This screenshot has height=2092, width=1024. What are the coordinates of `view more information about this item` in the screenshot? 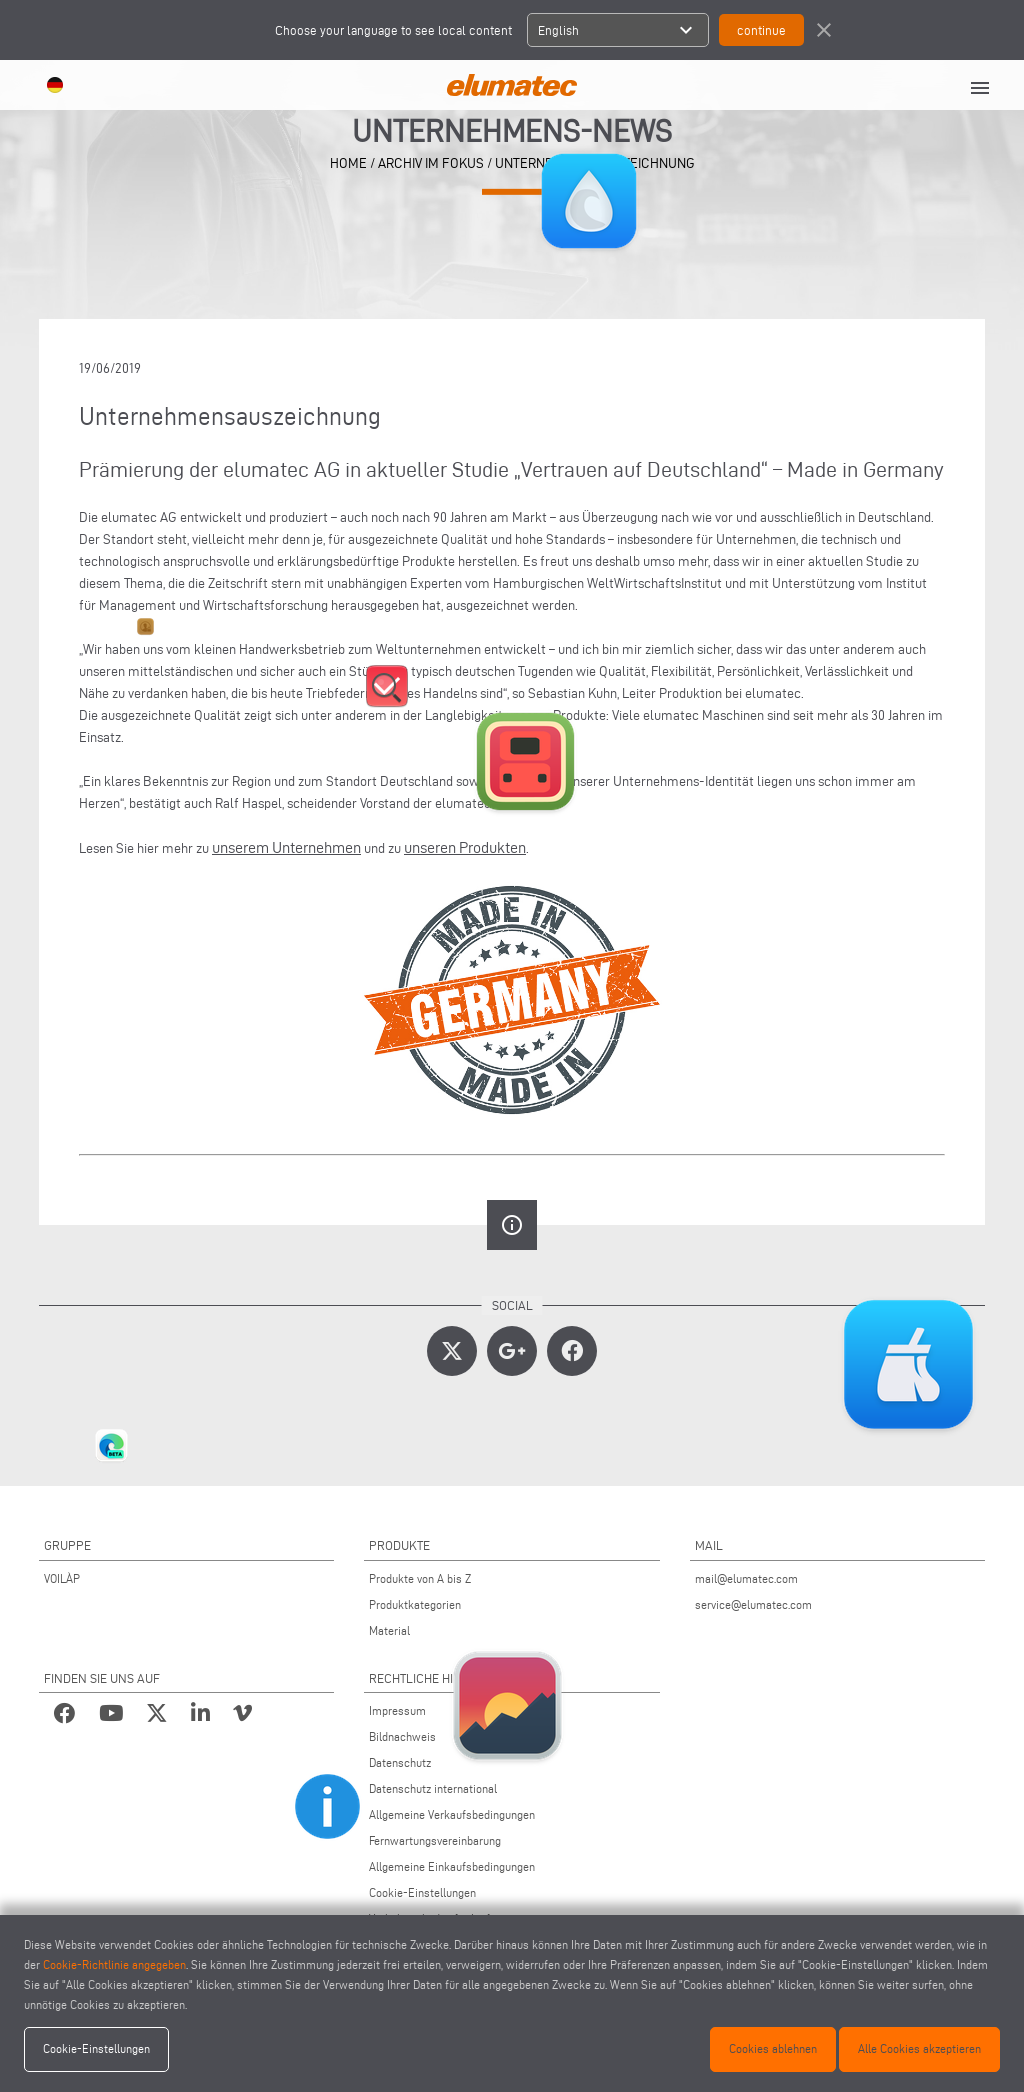 It's located at (327, 1806).